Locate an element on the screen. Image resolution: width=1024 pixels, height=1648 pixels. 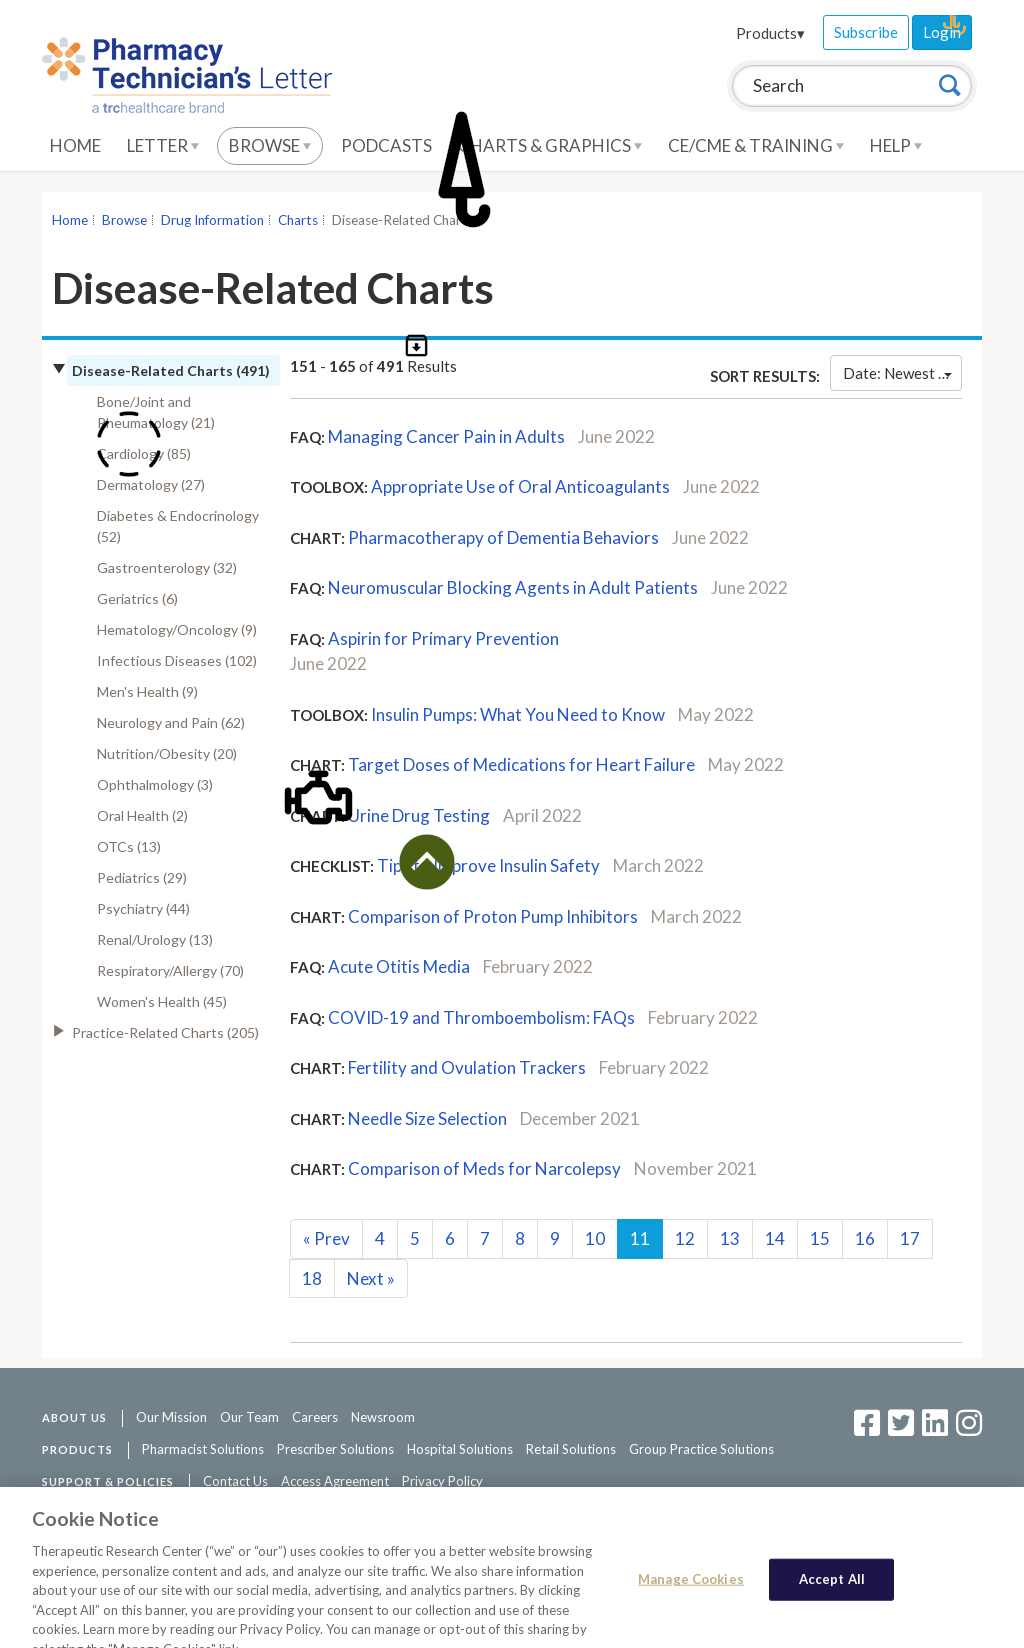
indicates price or amount in Iranian rial currency is located at coordinates (954, 24).